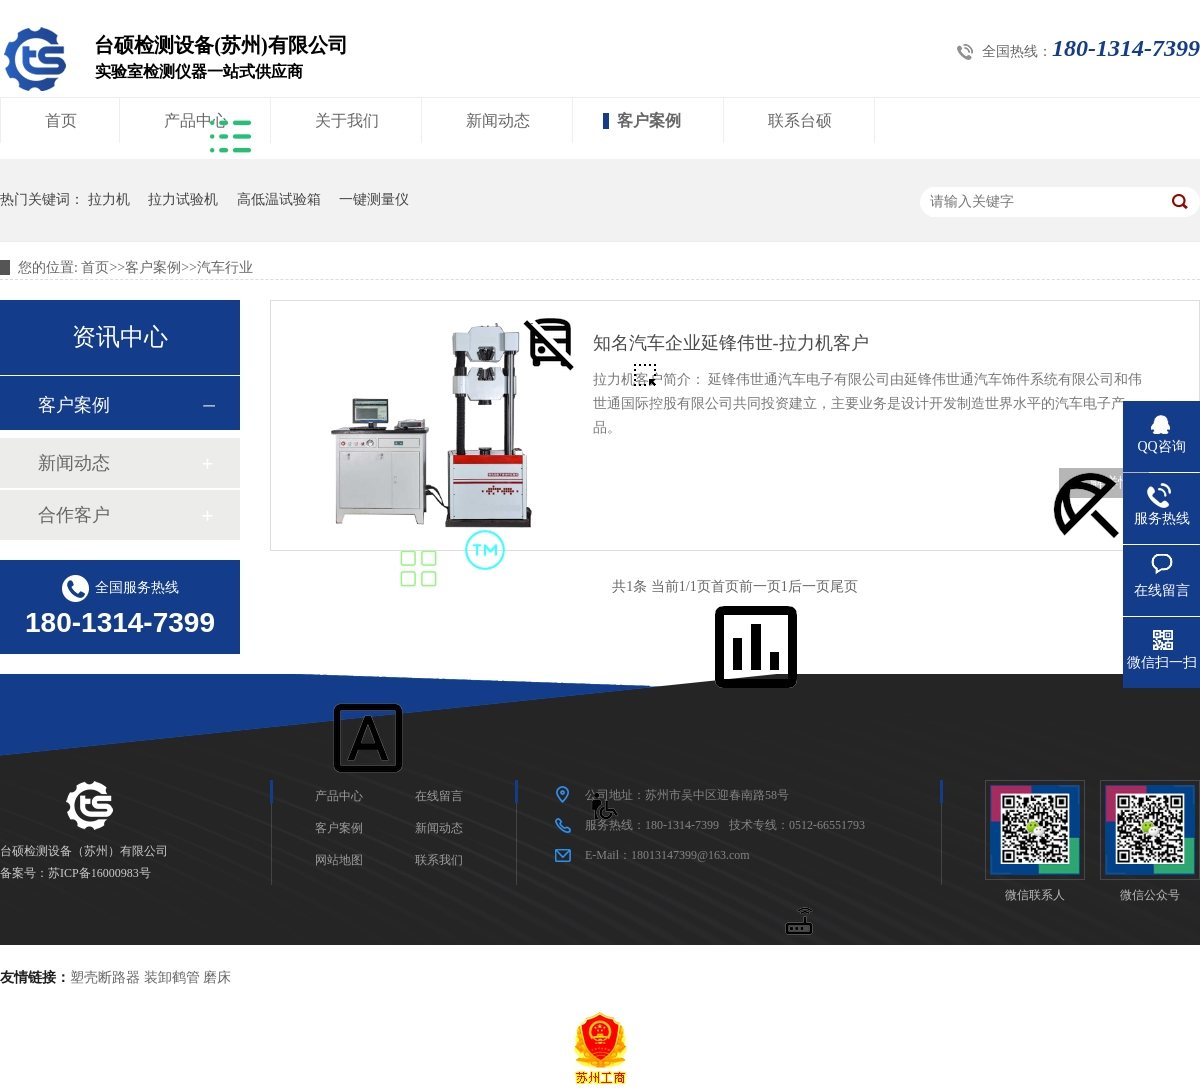  I want to click on access beach or resort amenities, so click(1086, 505).